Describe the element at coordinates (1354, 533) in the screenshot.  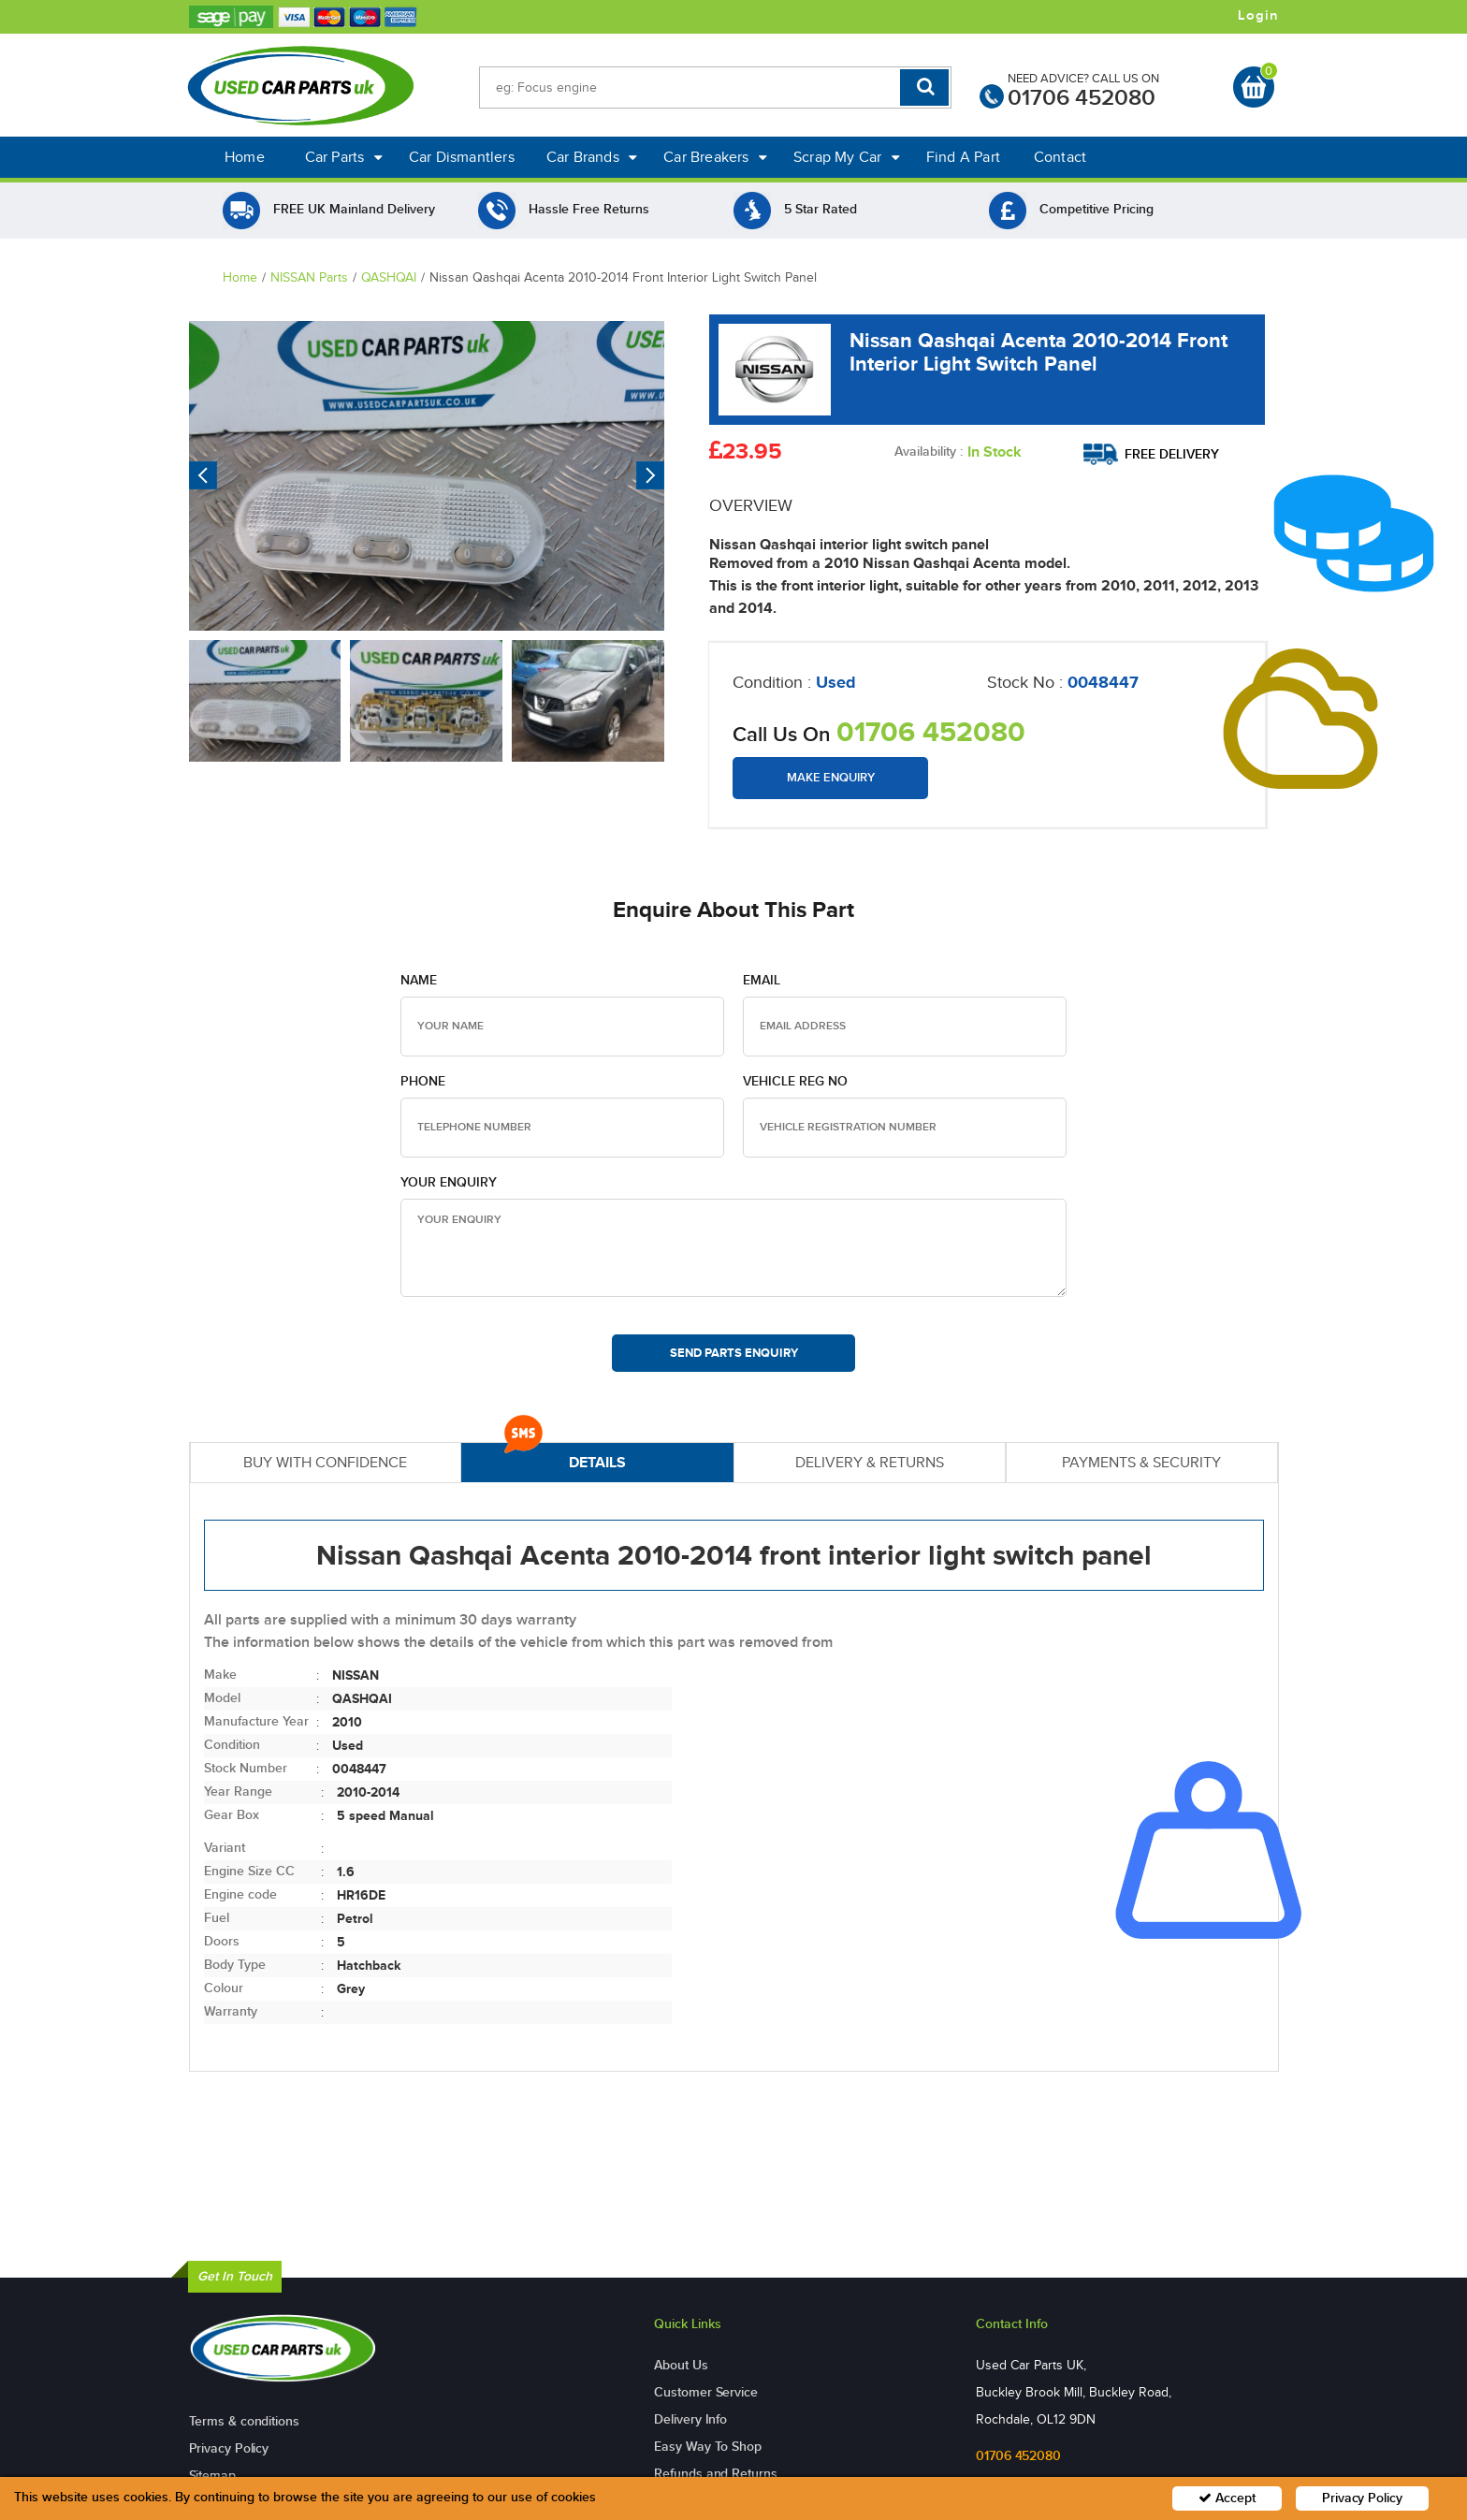
I see `view your coin balance or currency` at that location.